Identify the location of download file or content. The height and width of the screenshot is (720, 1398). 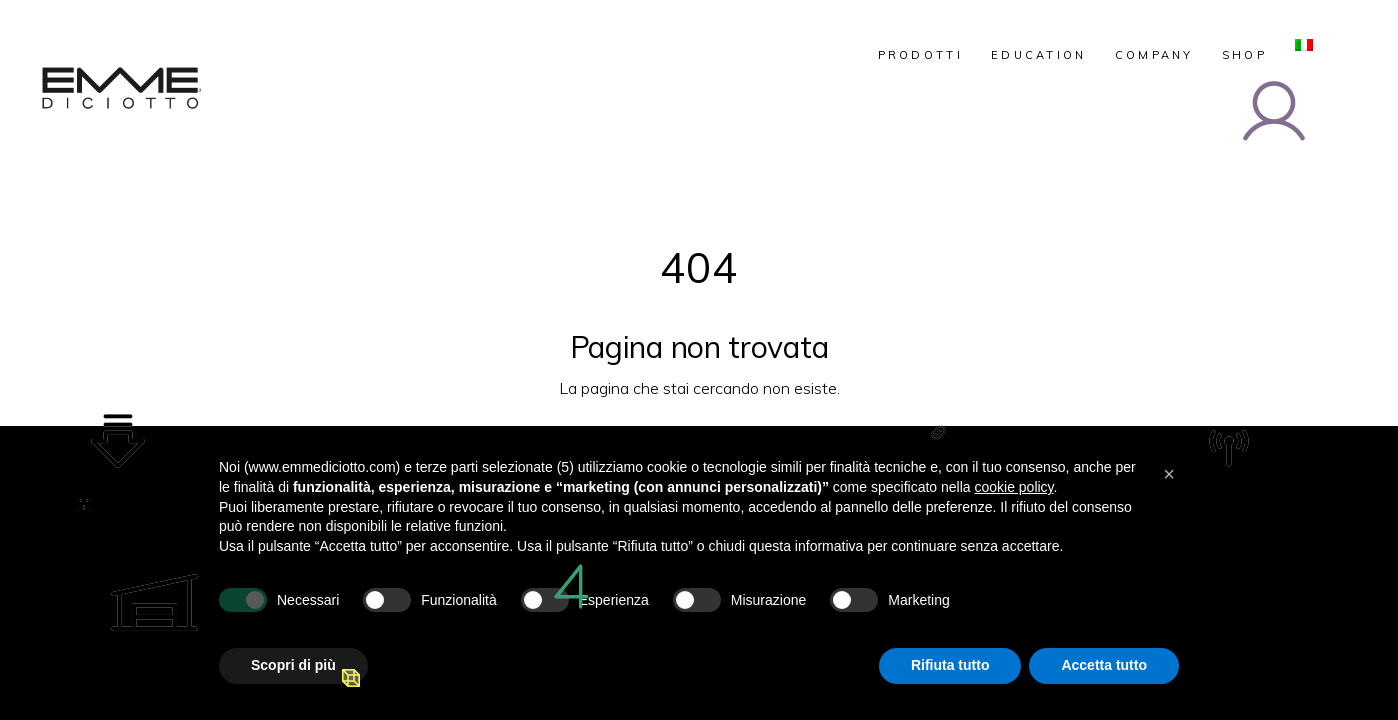
(118, 439).